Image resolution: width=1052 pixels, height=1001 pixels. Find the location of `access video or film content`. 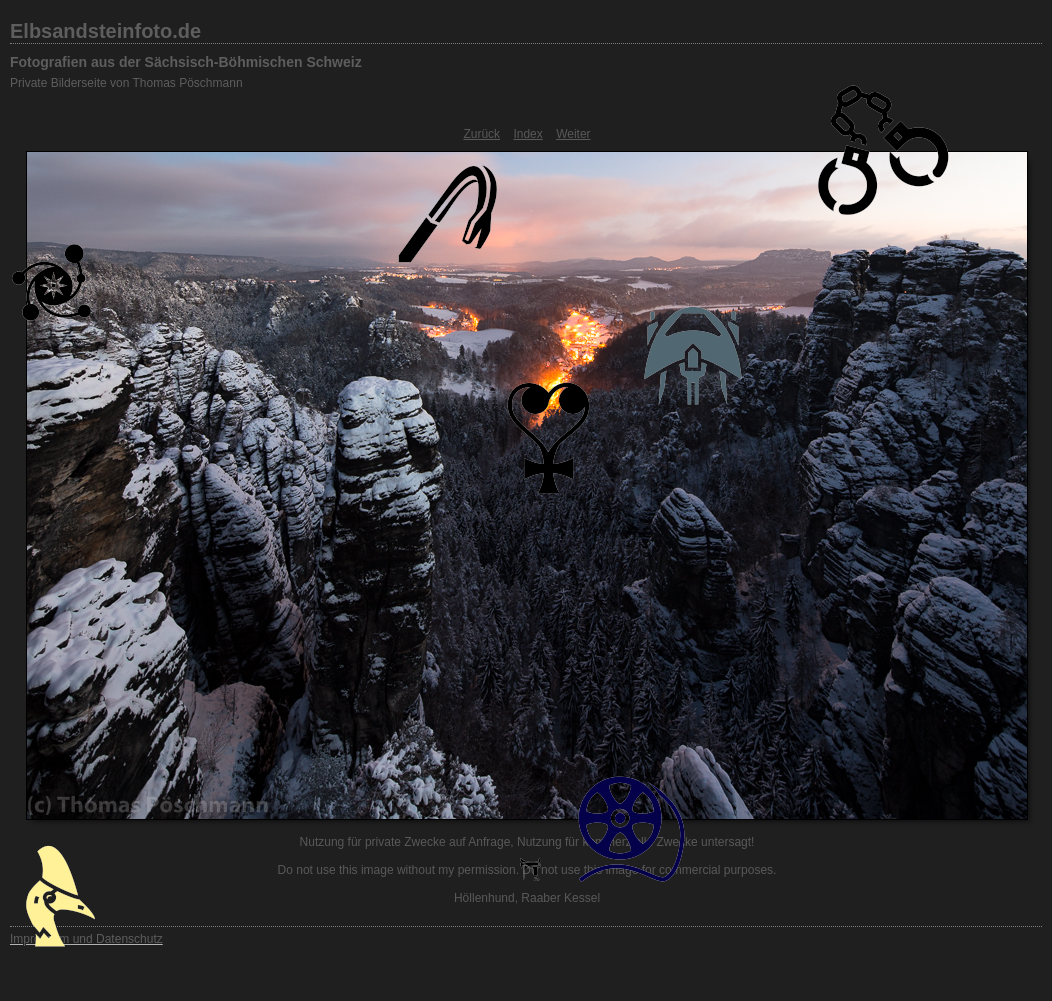

access video or film content is located at coordinates (631, 829).